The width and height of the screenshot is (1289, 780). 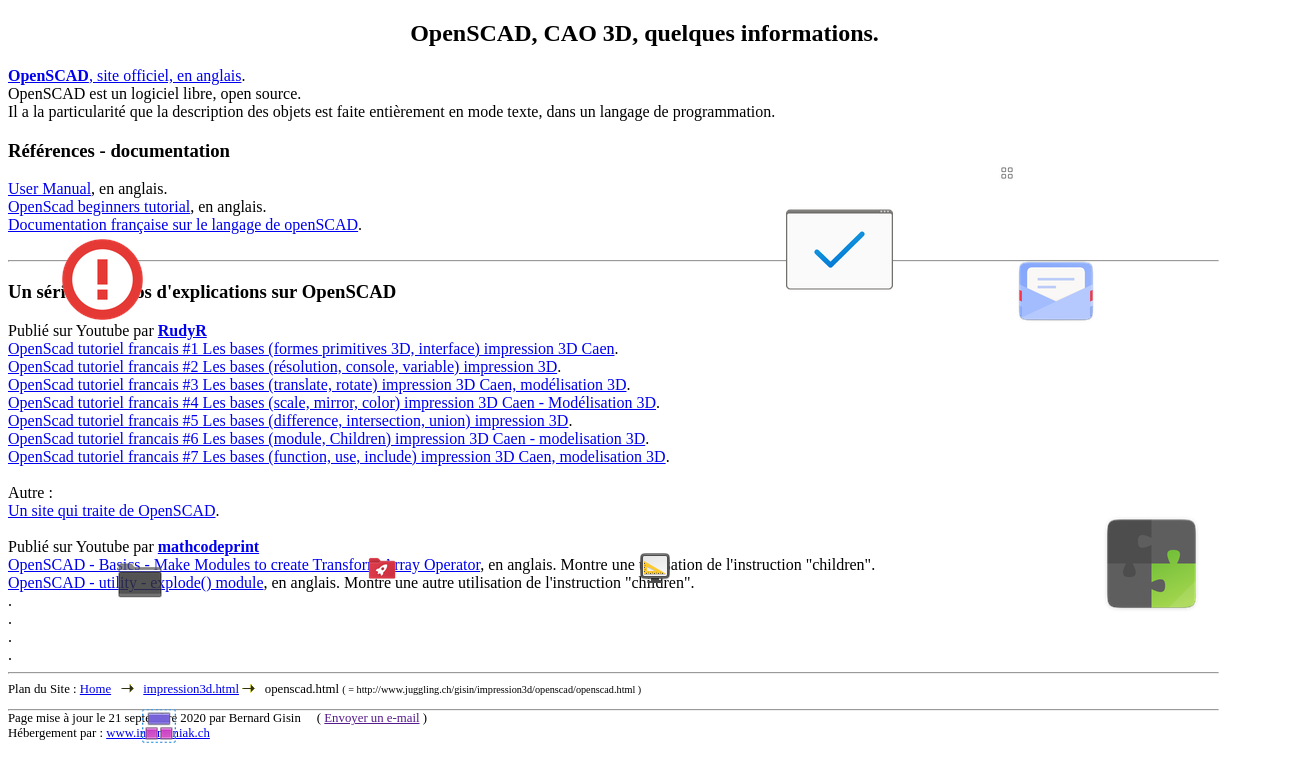 I want to click on view all applications, so click(x=1007, y=173).